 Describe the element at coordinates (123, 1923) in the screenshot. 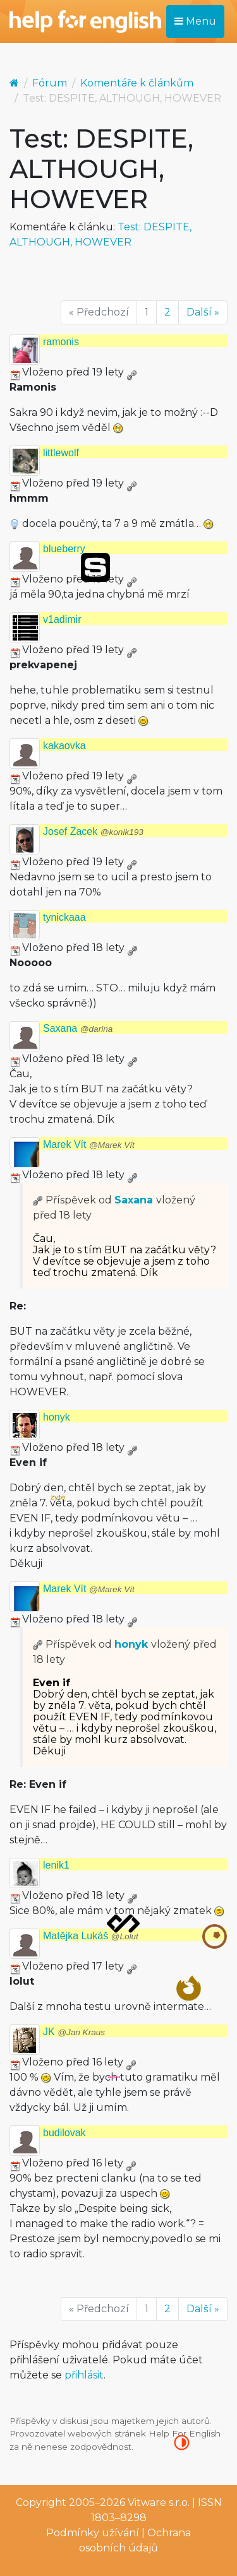

I see `open daily.dev app` at that location.